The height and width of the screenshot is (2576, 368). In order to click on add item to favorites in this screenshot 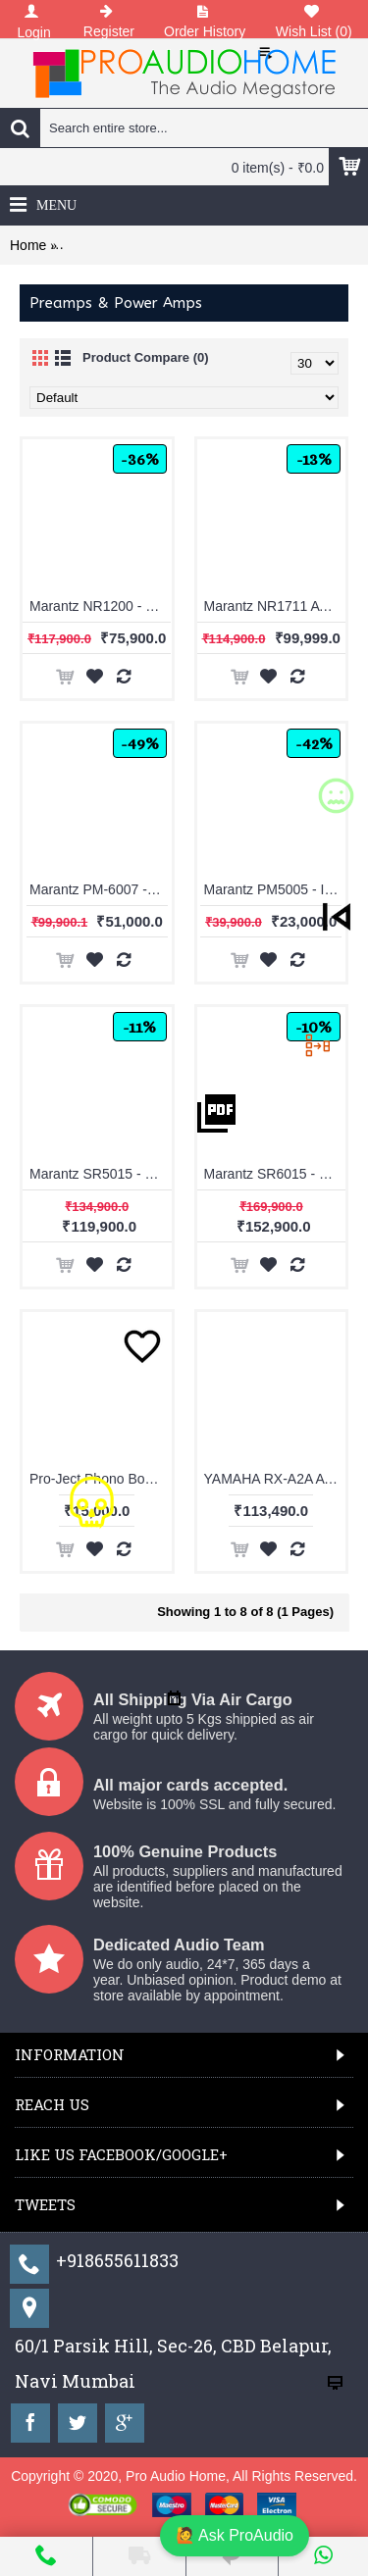, I will do `click(142, 1346)`.